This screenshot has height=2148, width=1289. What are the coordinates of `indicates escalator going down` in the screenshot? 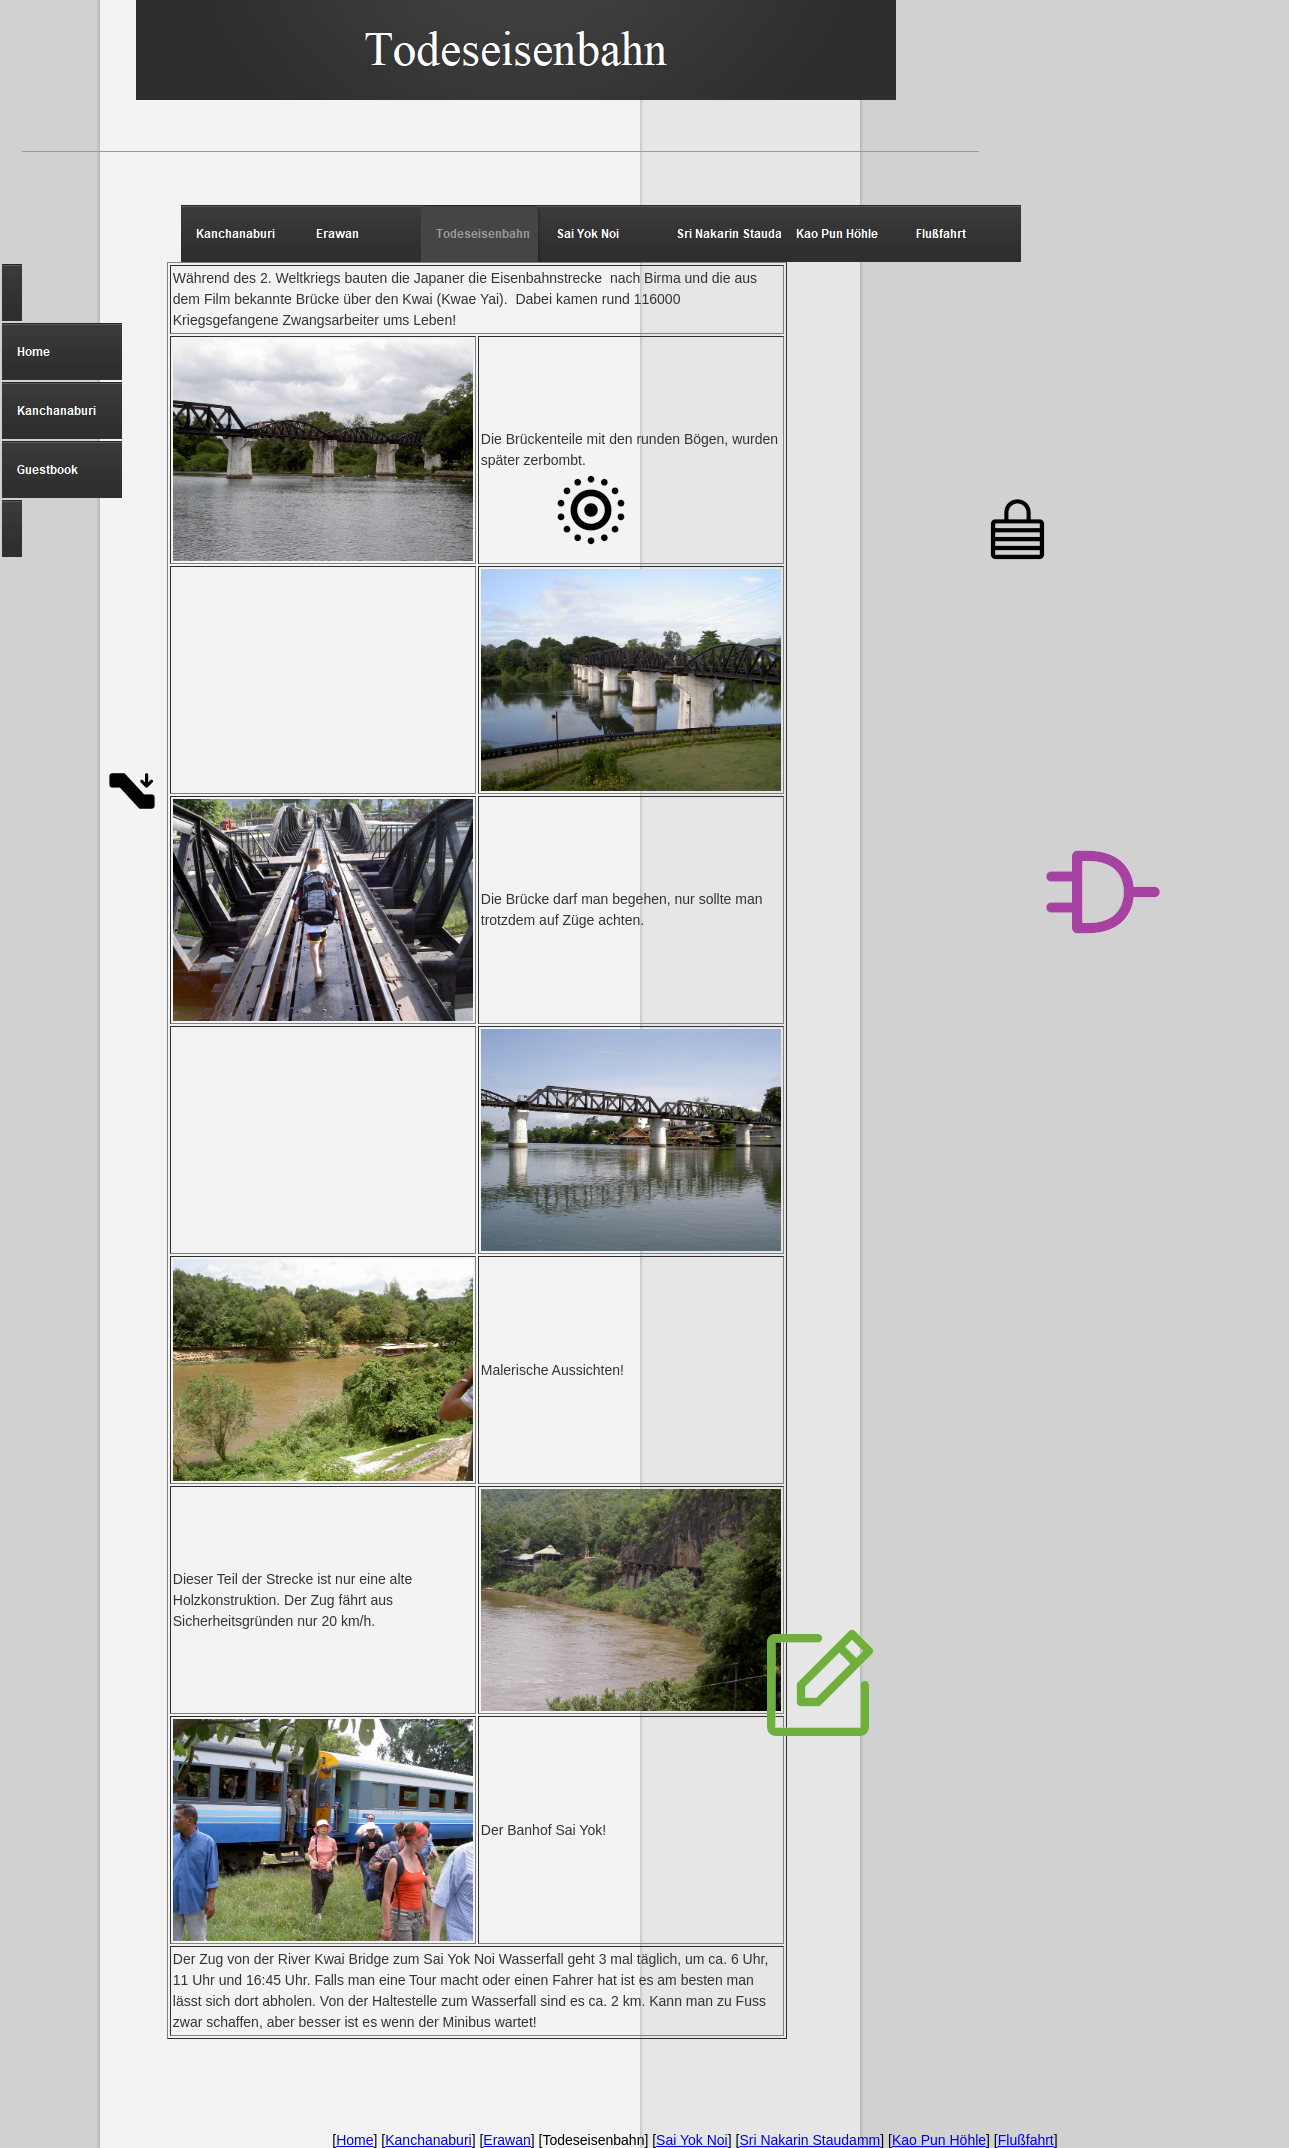 It's located at (132, 791).